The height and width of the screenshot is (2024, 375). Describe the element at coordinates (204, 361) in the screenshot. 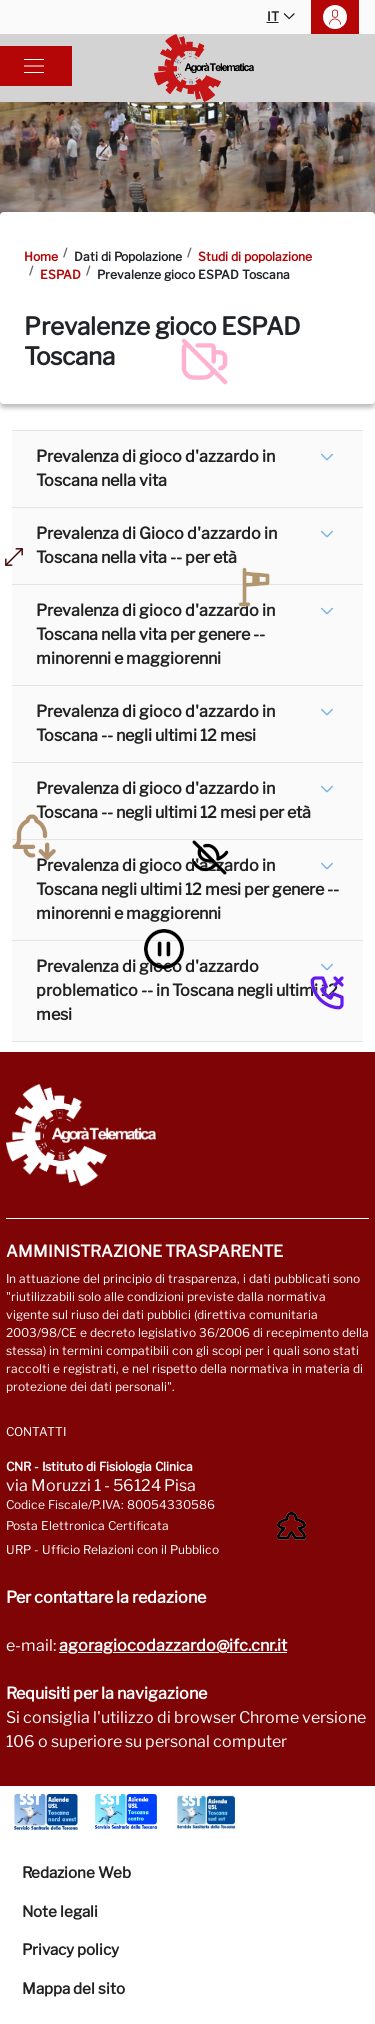

I see `no beverages allowed` at that location.